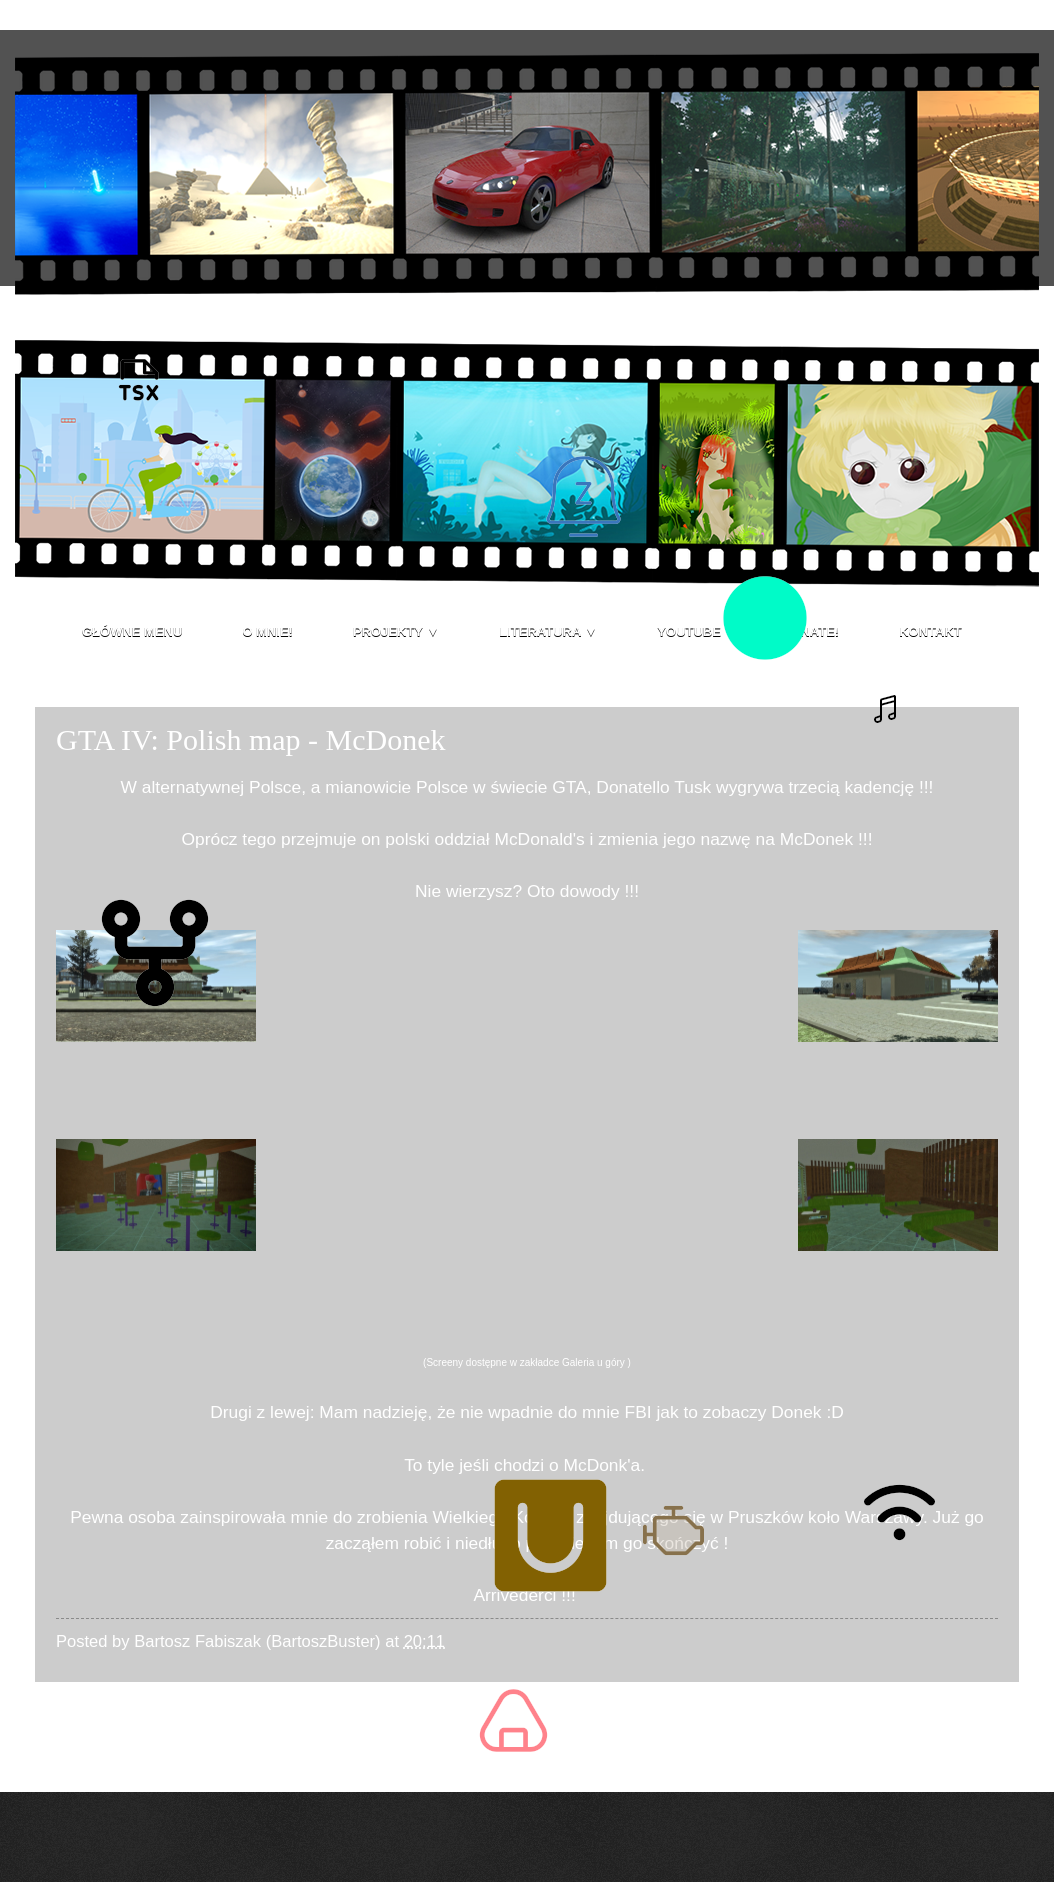  What do you see at coordinates (583, 496) in the screenshot?
I see `snooze notifications` at bounding box center [583, 496].